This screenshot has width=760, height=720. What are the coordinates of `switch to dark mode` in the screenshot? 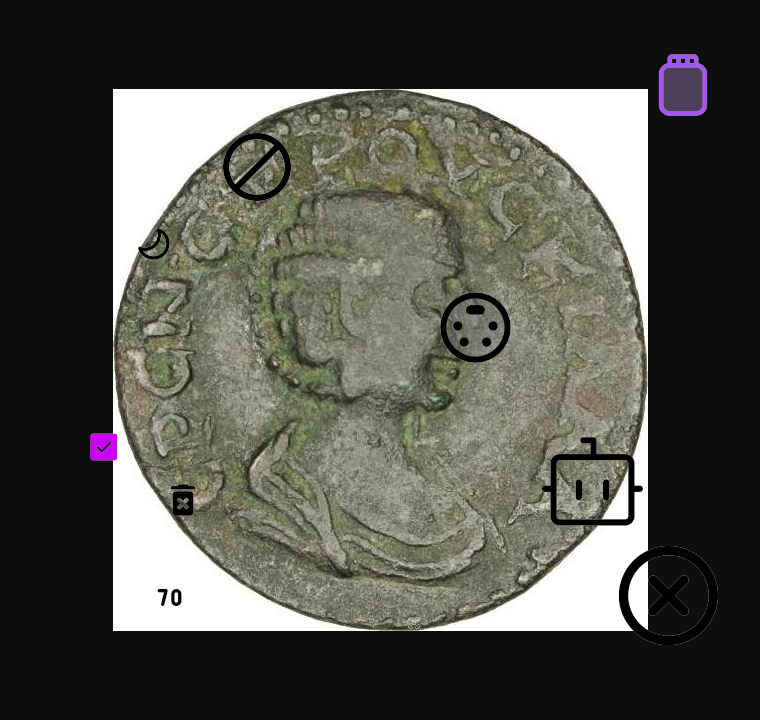 It's located at (153, 243).